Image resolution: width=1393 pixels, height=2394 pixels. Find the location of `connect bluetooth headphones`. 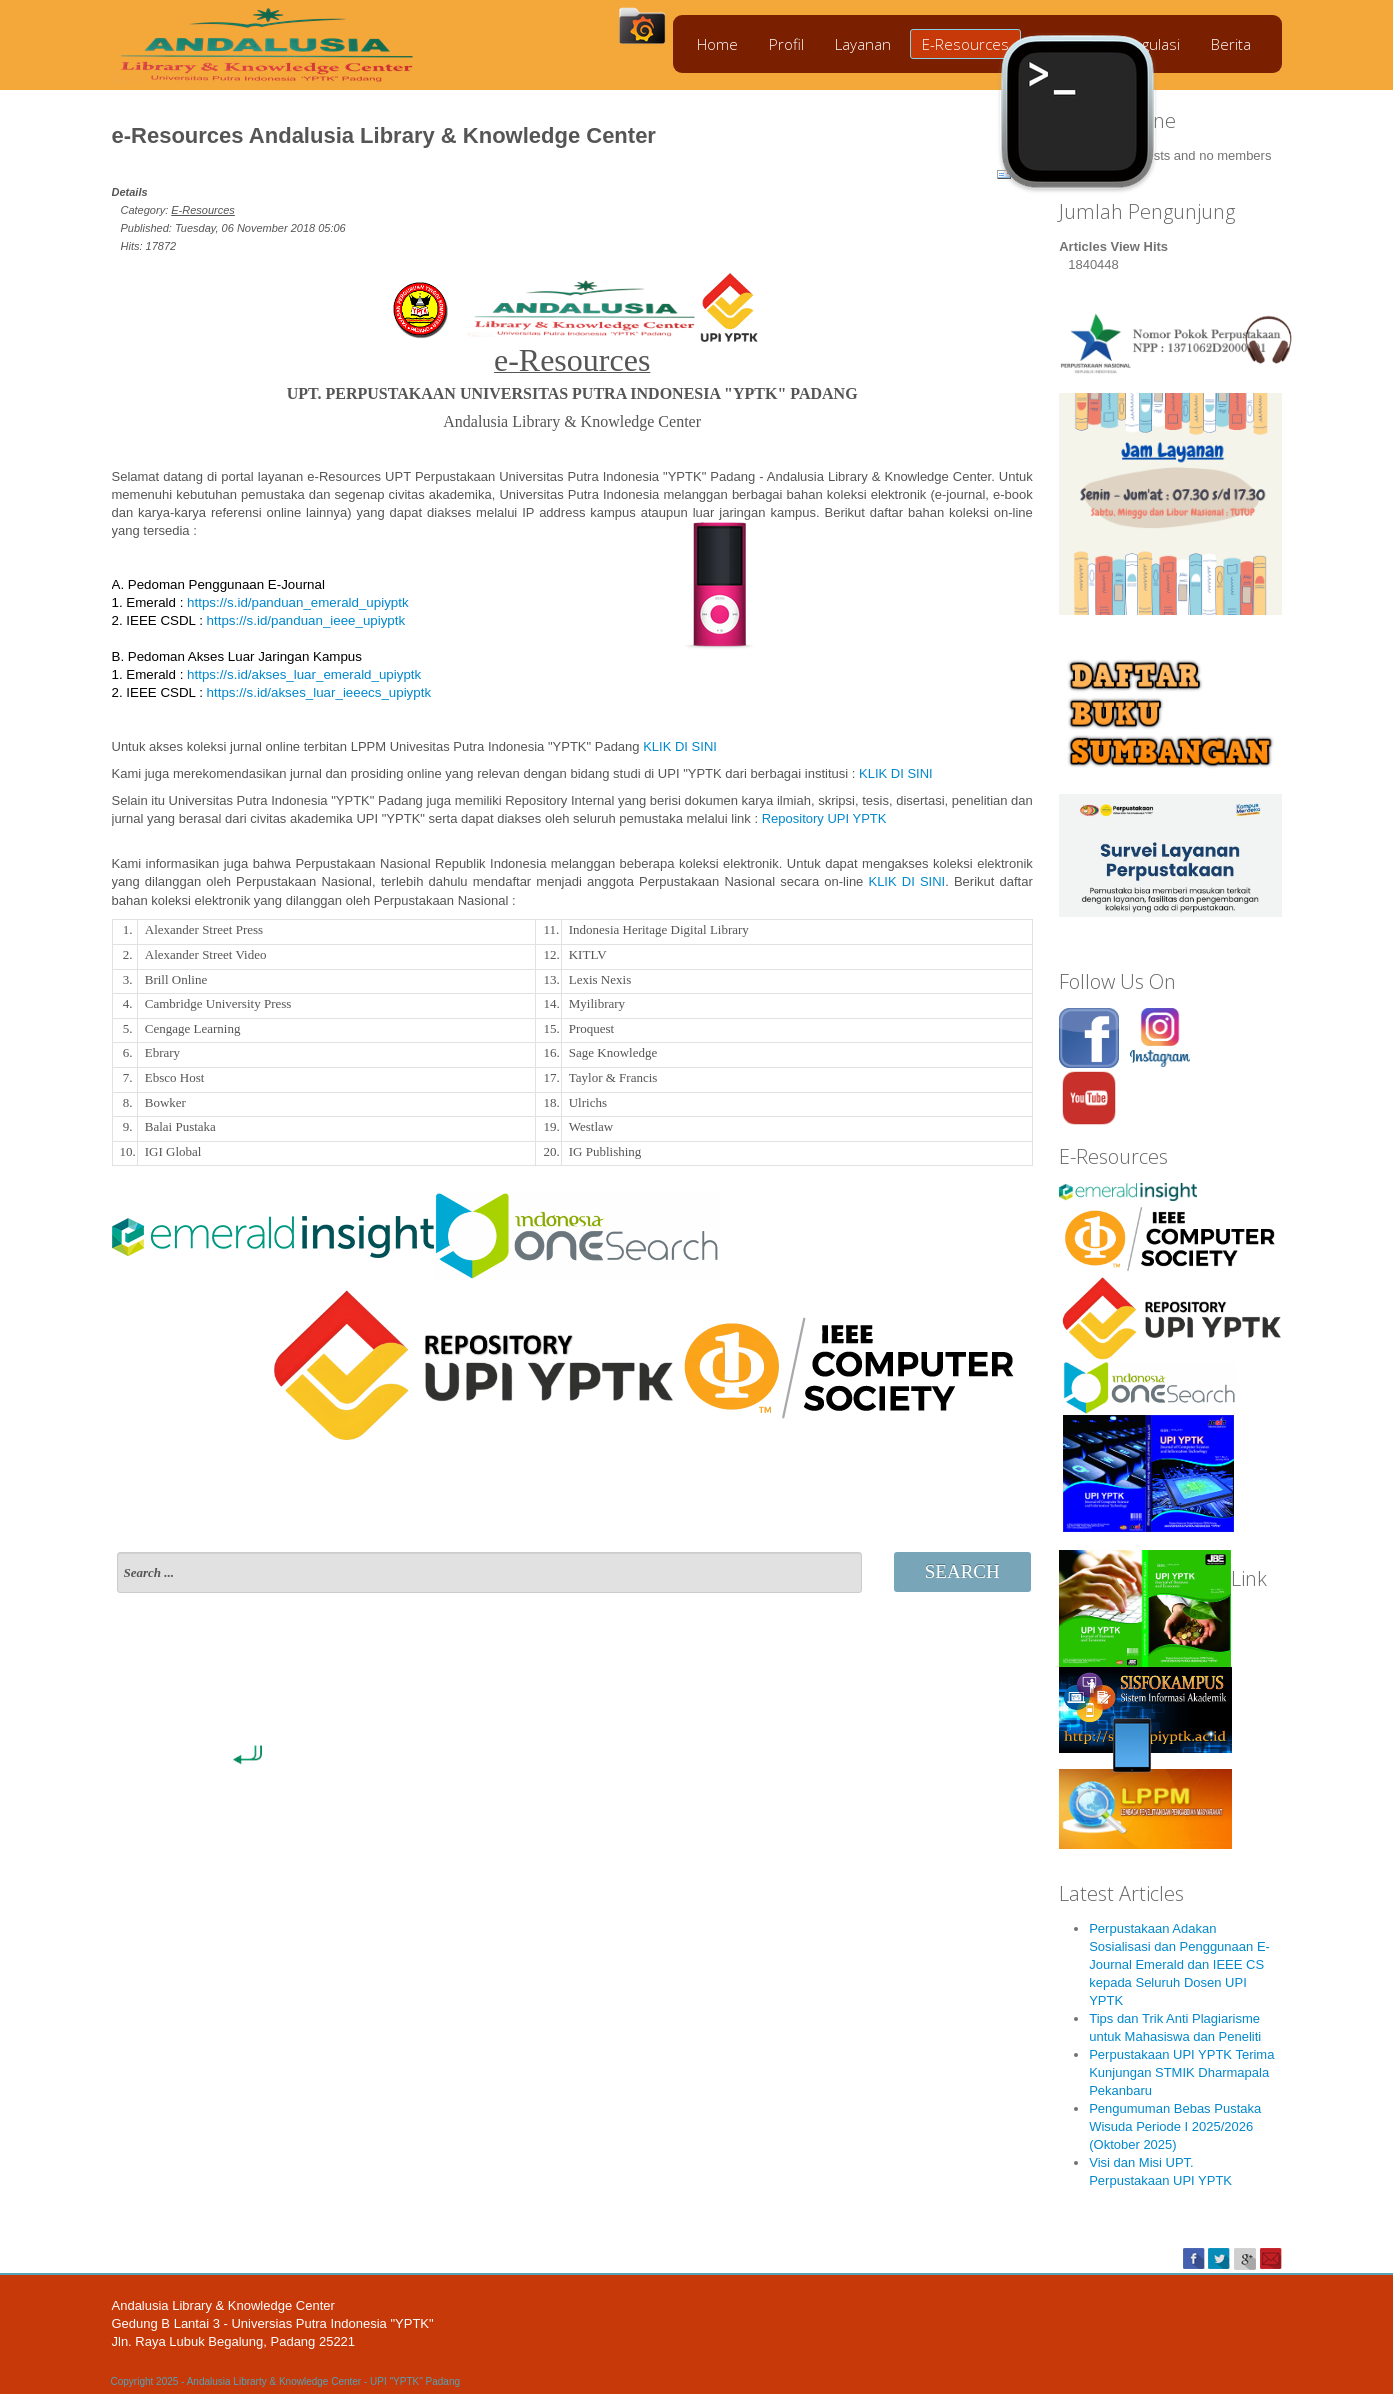

connect bluetooth headphones is located at coordinates (1268, 340).